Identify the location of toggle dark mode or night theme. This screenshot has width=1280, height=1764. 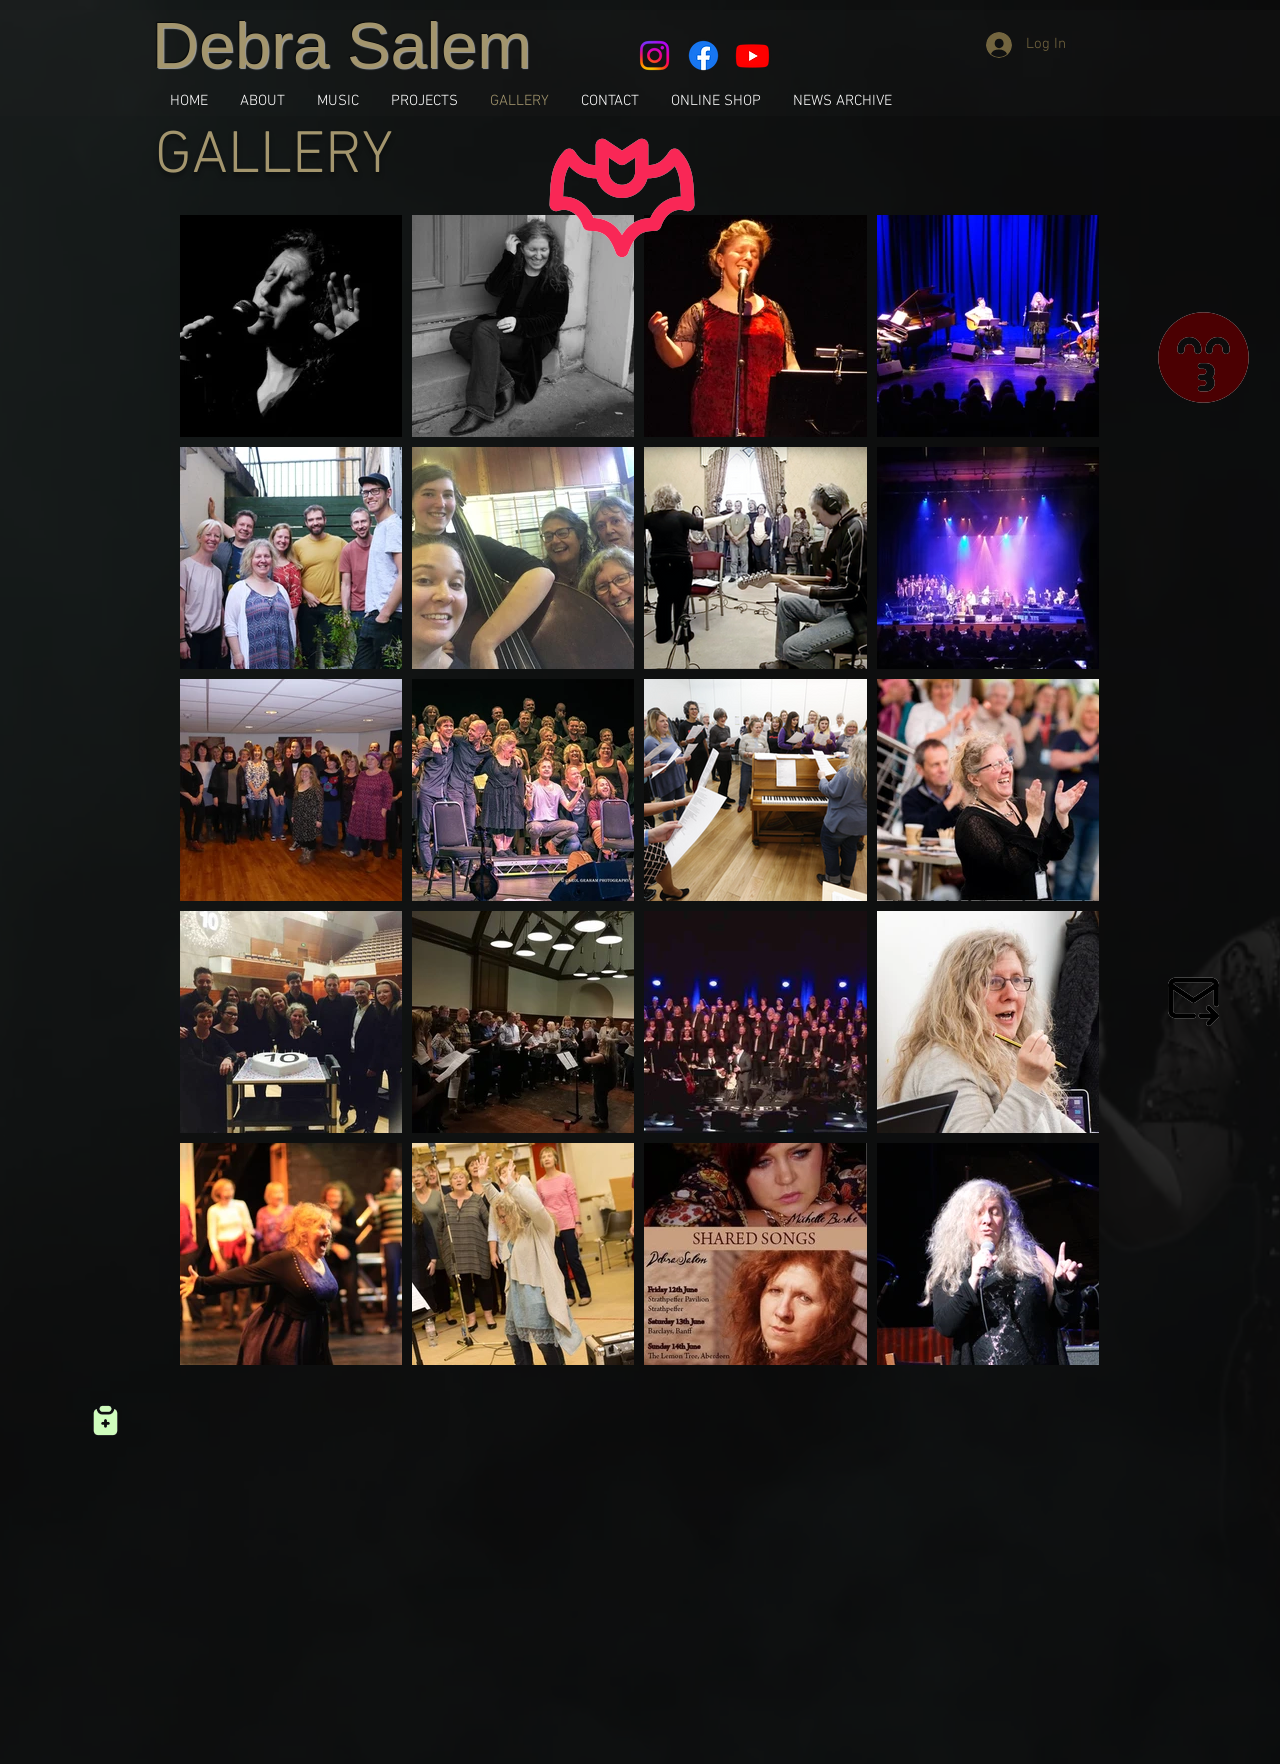
(622, 198).